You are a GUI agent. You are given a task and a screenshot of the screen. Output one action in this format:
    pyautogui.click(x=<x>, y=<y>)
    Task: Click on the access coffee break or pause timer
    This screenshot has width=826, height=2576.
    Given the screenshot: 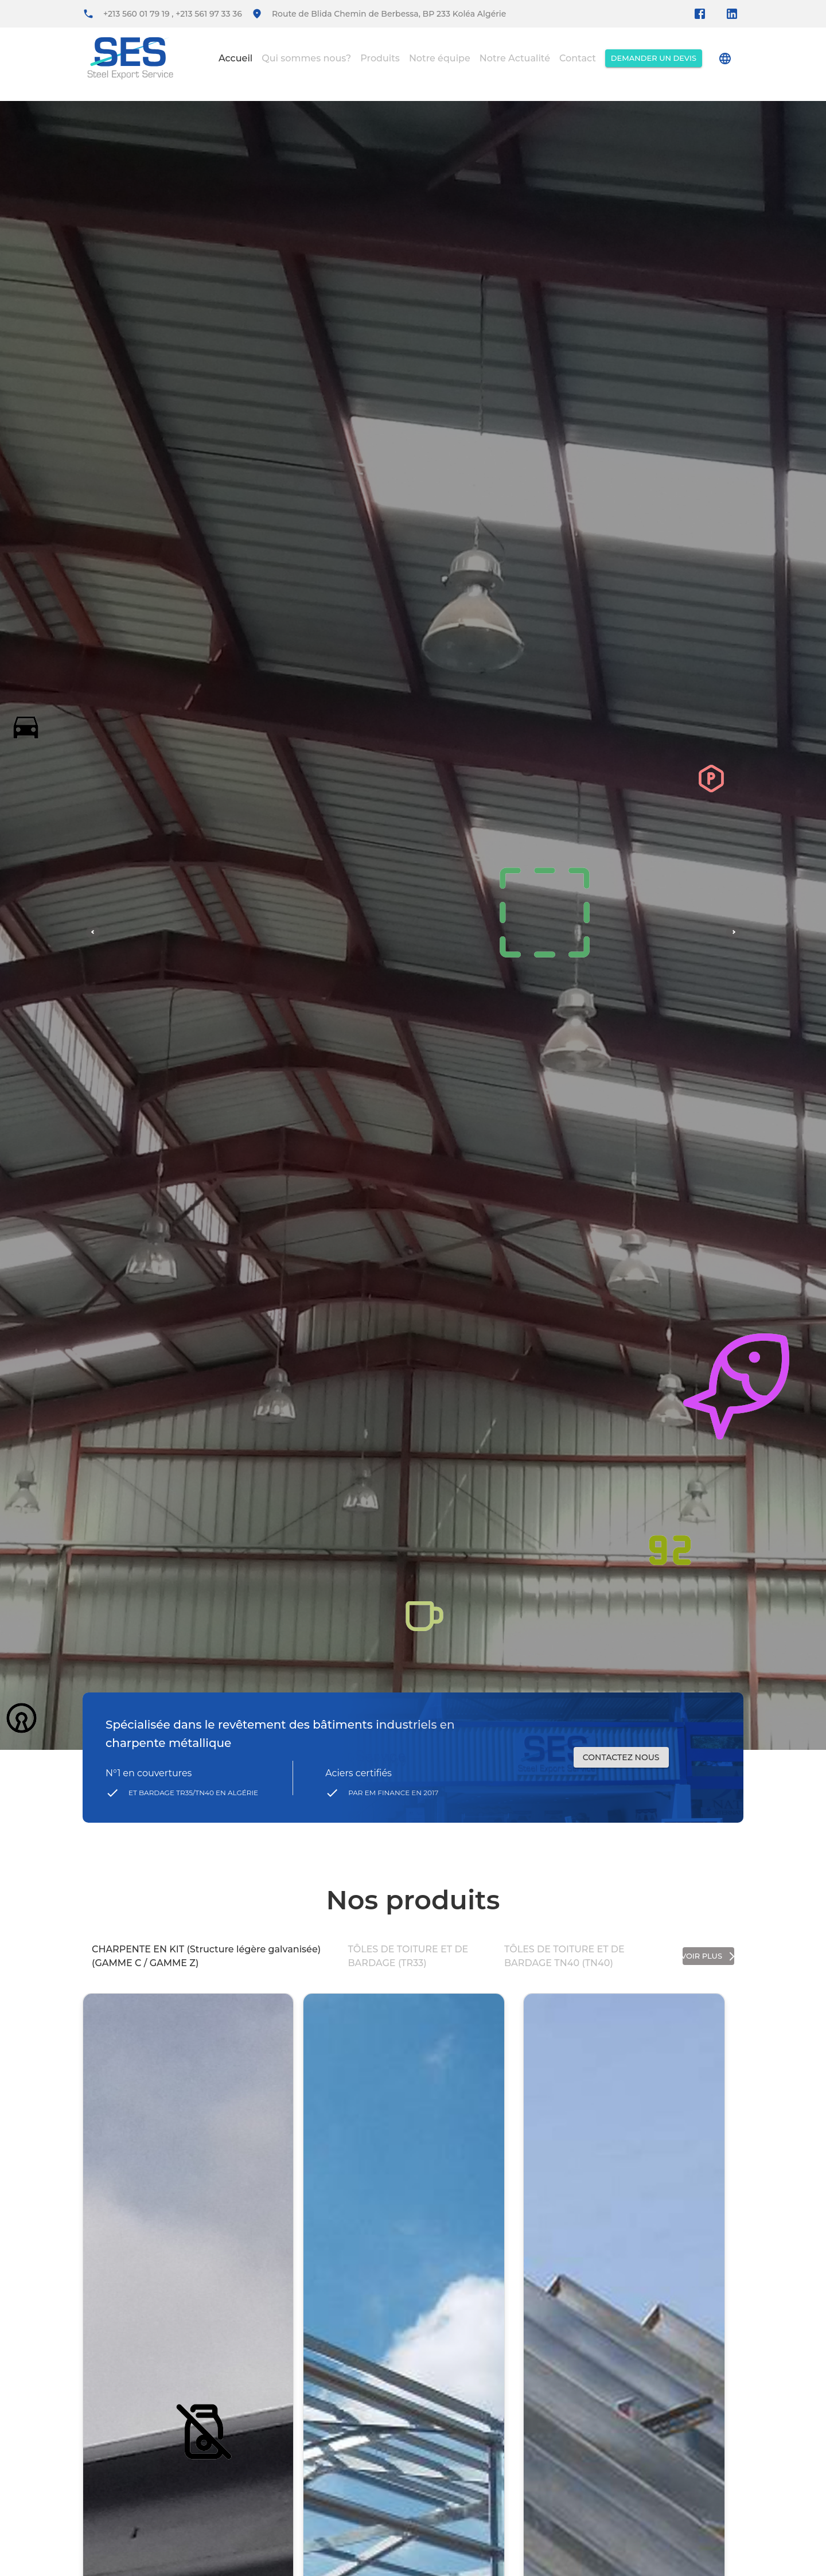 What is the action you would take?
    pyautogui.click(x=424, y=1616)
    